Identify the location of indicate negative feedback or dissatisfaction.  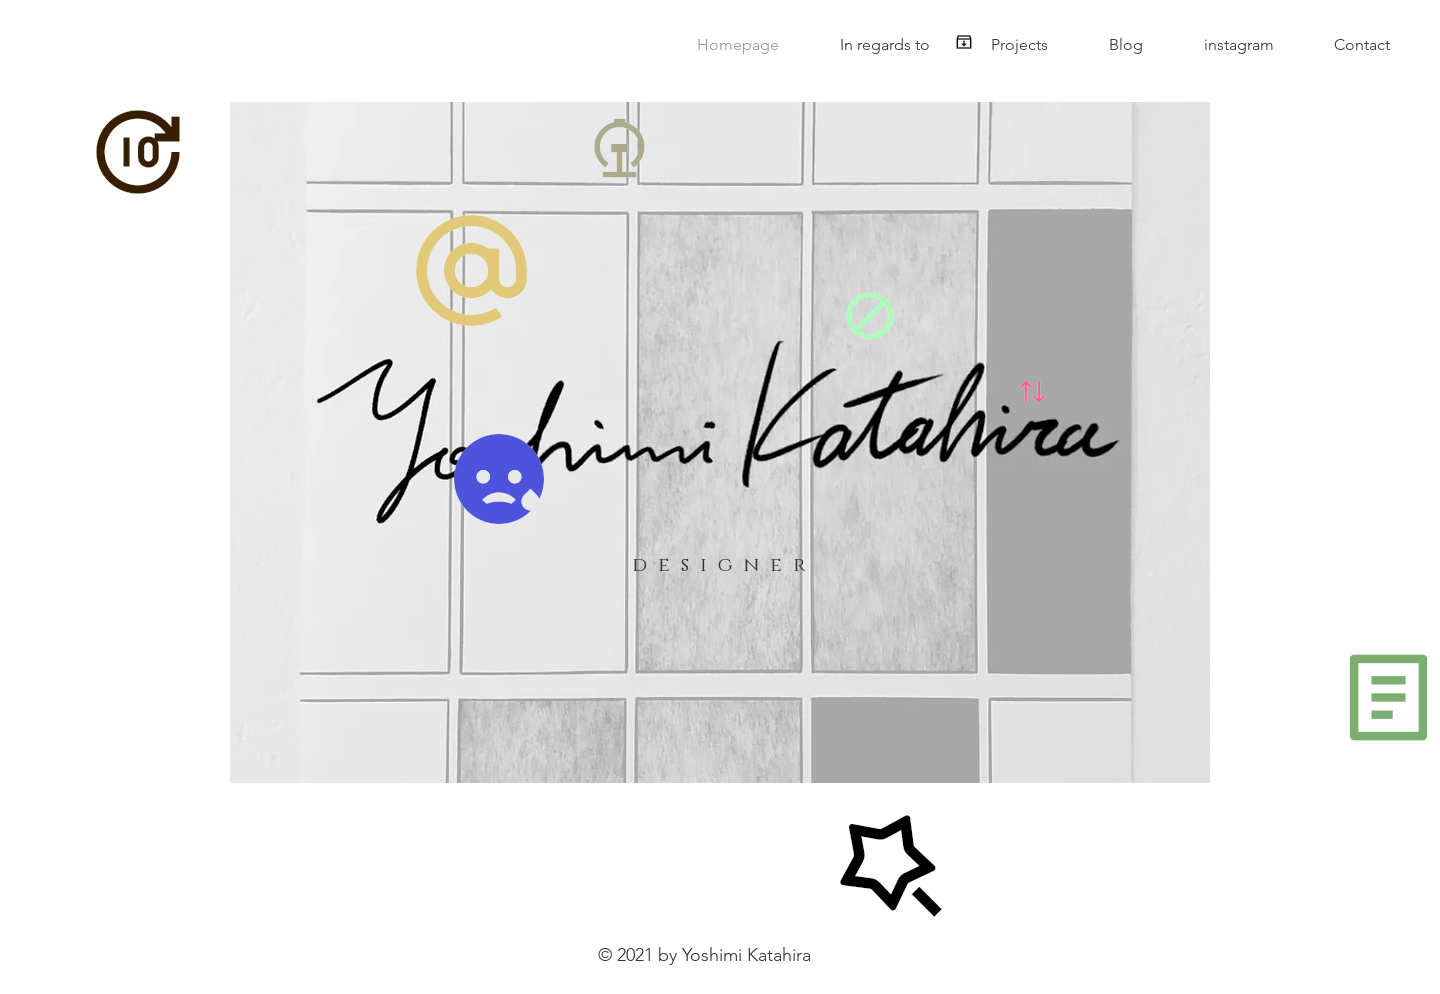
(499, 479).